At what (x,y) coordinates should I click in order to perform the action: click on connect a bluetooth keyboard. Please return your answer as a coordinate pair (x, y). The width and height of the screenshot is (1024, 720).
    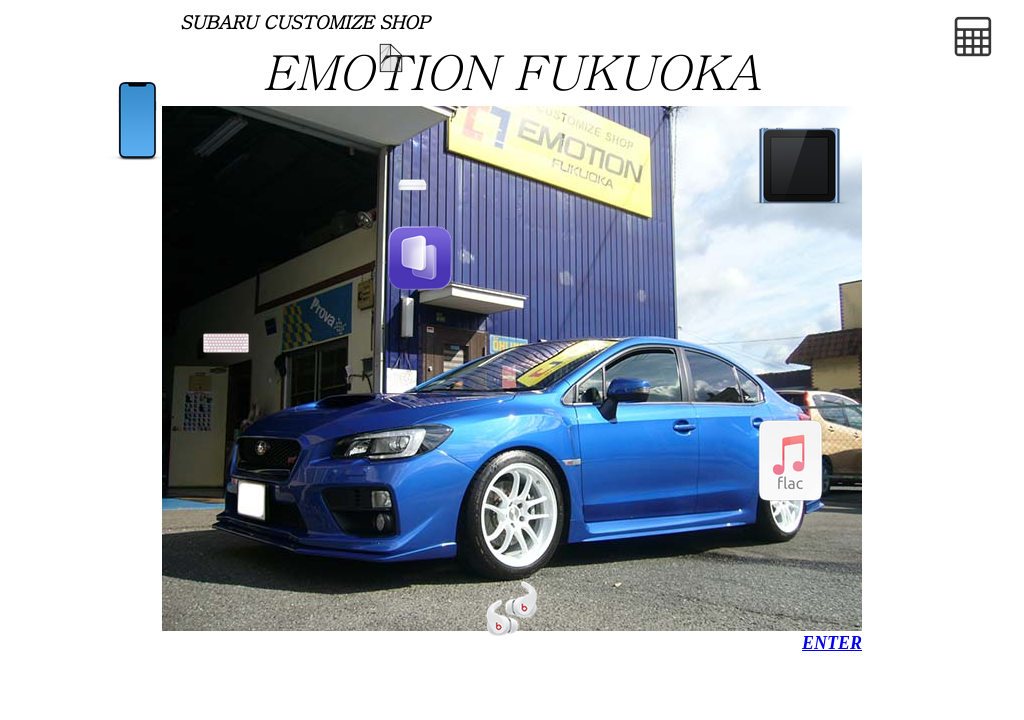
    Looking at the image, I should click on (226, 343).